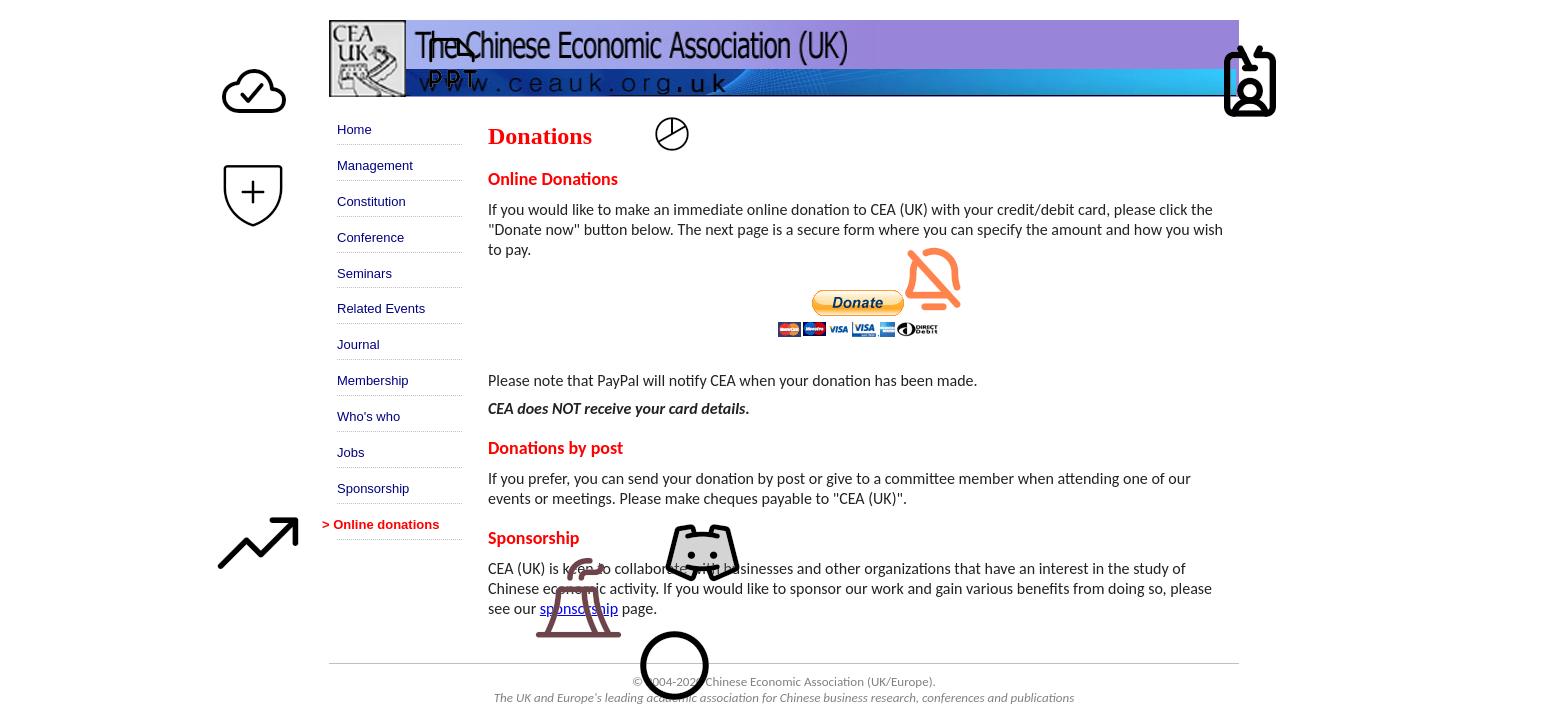 The image size is (1568, 720). I want to click on file successfully uploaded to cloud, so click(254, 91).